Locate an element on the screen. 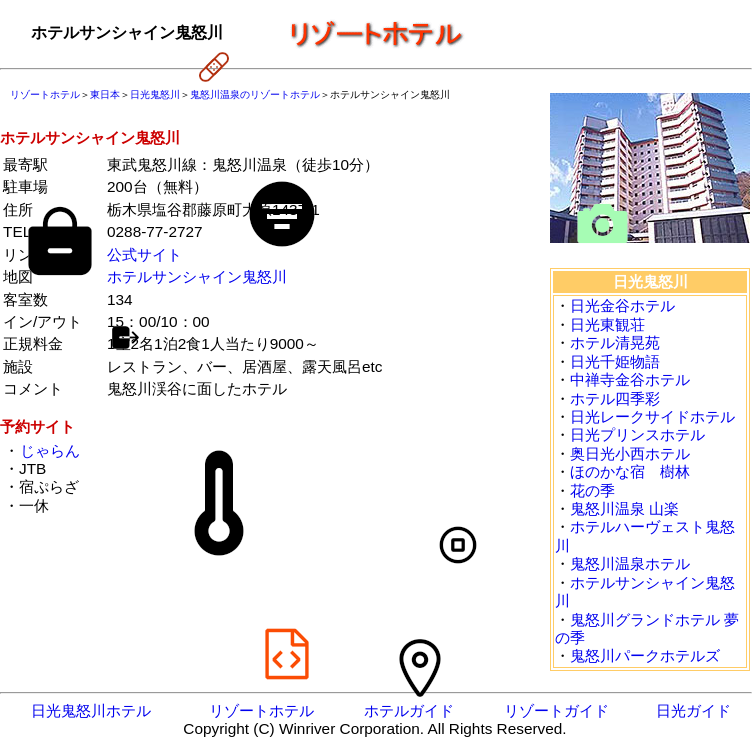 The image size is (752, 756). access first aid or medical information is located at coordinates (214, 67).